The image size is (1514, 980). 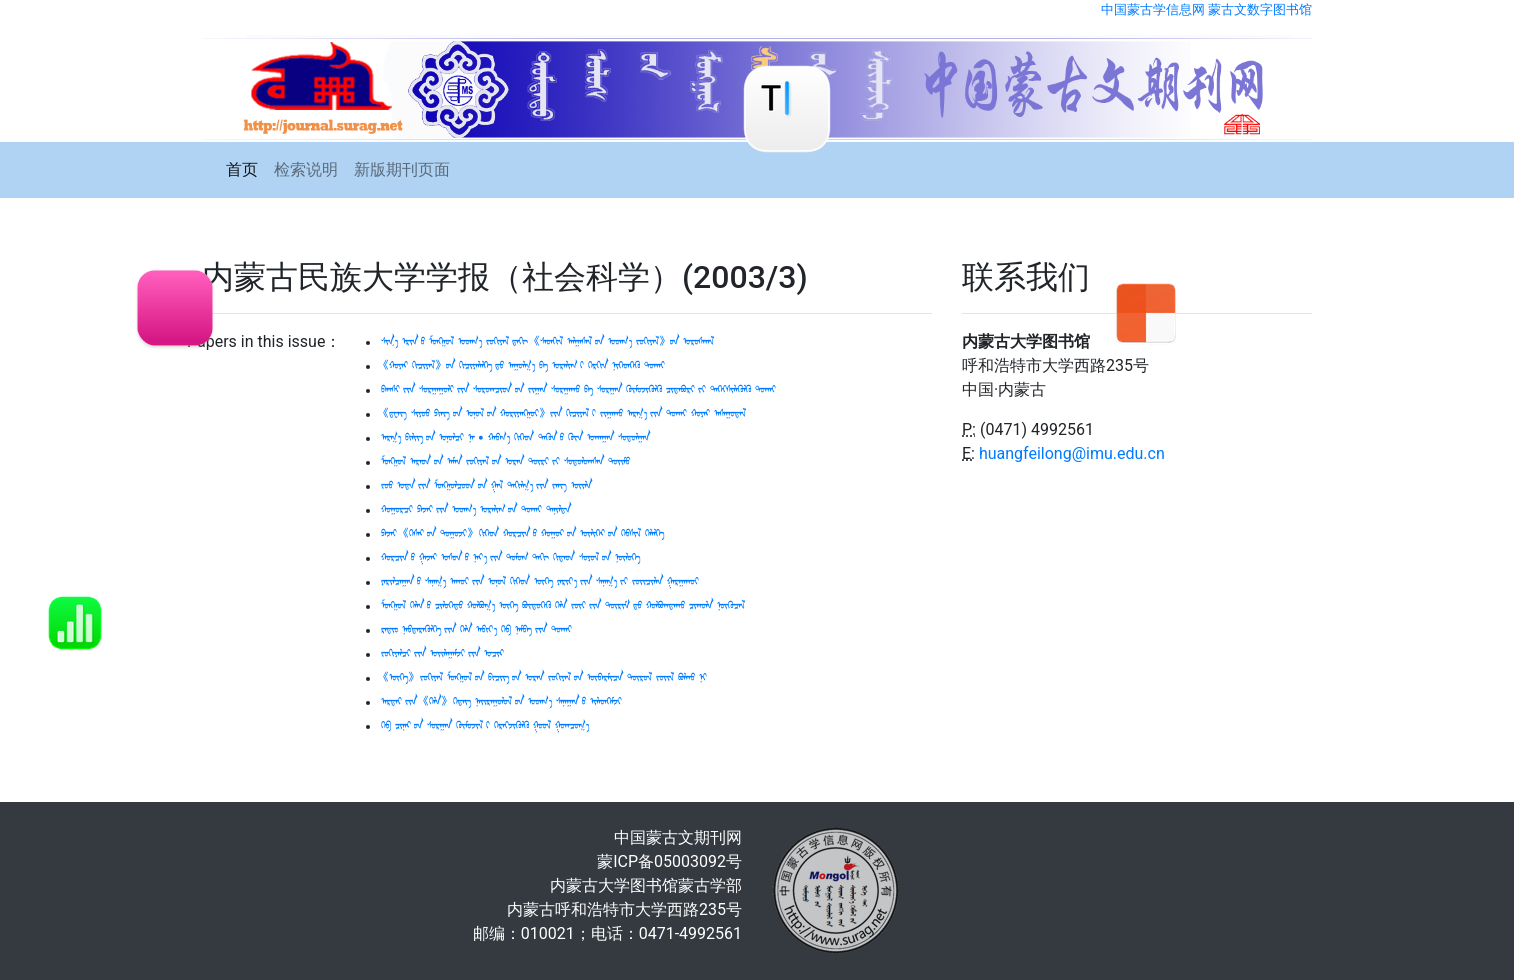 I want to click on open text editor application, so click(x=787, y=109).